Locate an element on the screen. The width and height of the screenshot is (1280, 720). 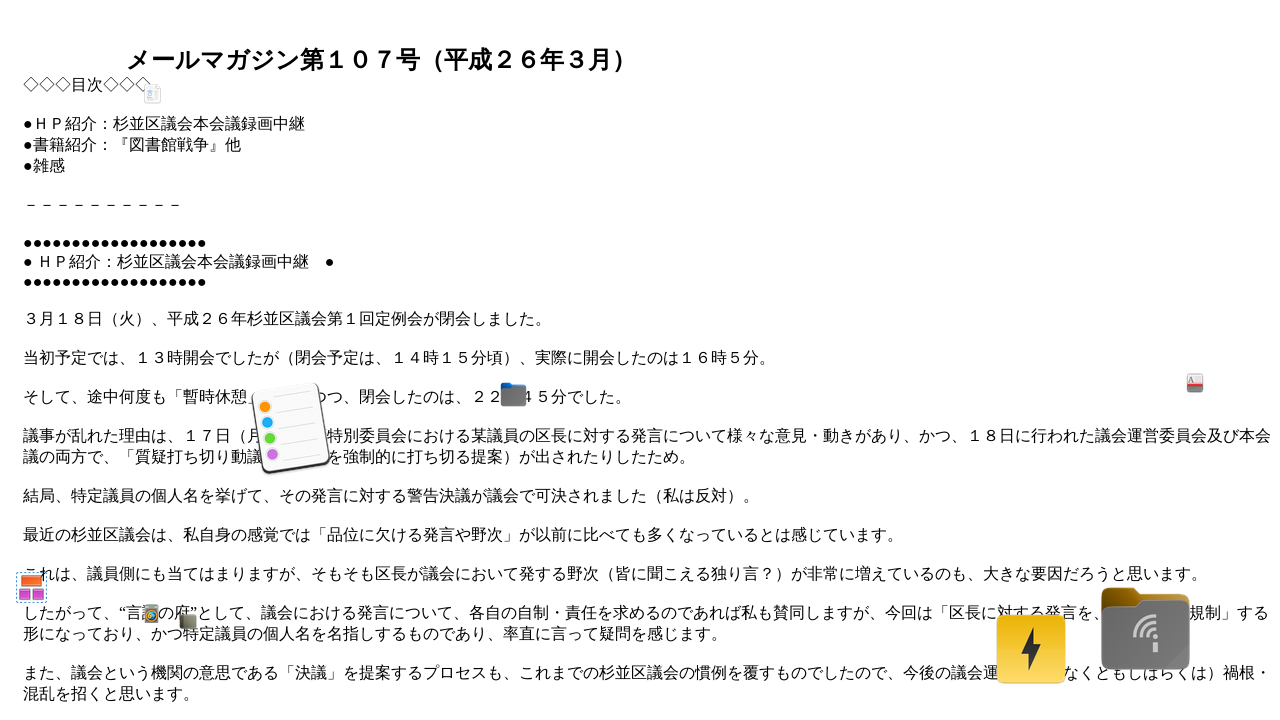
open document scanner app is located at coordinates (1195, 383).